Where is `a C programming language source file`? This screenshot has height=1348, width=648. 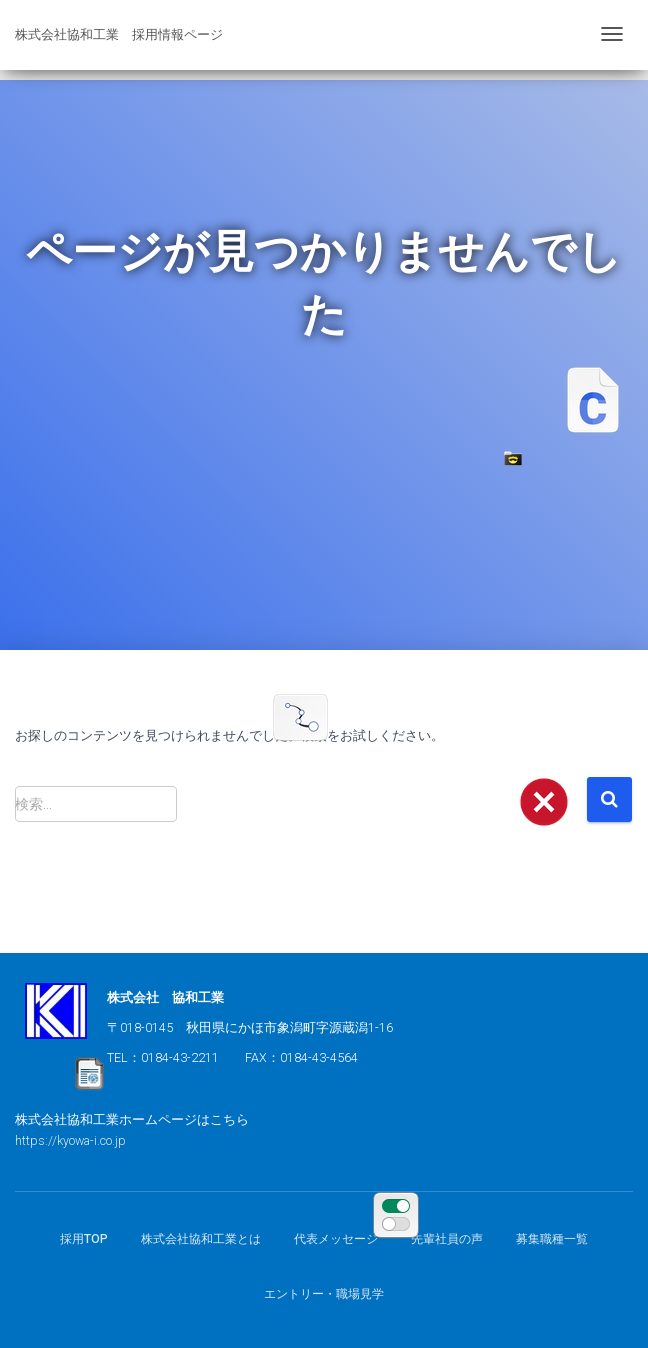 a C programming language source file is located at coordinates (593, 400).